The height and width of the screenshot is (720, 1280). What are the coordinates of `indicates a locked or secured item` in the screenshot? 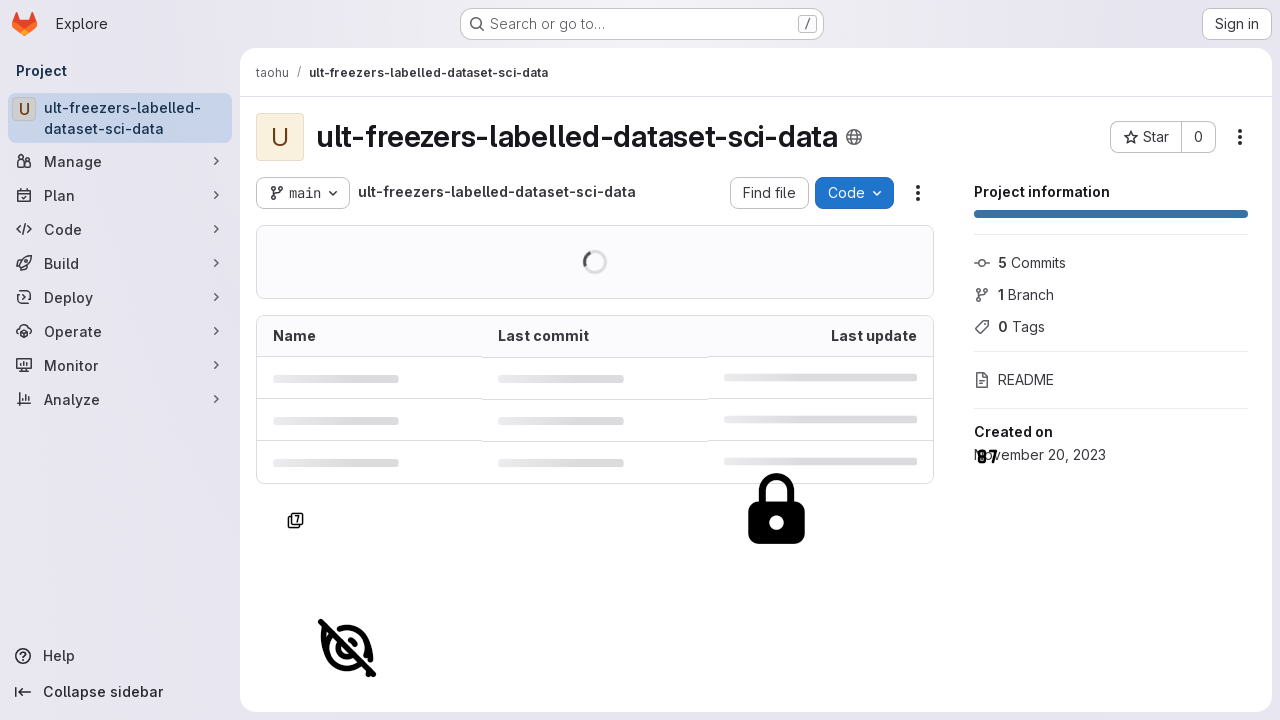 It's located at (776, 508).